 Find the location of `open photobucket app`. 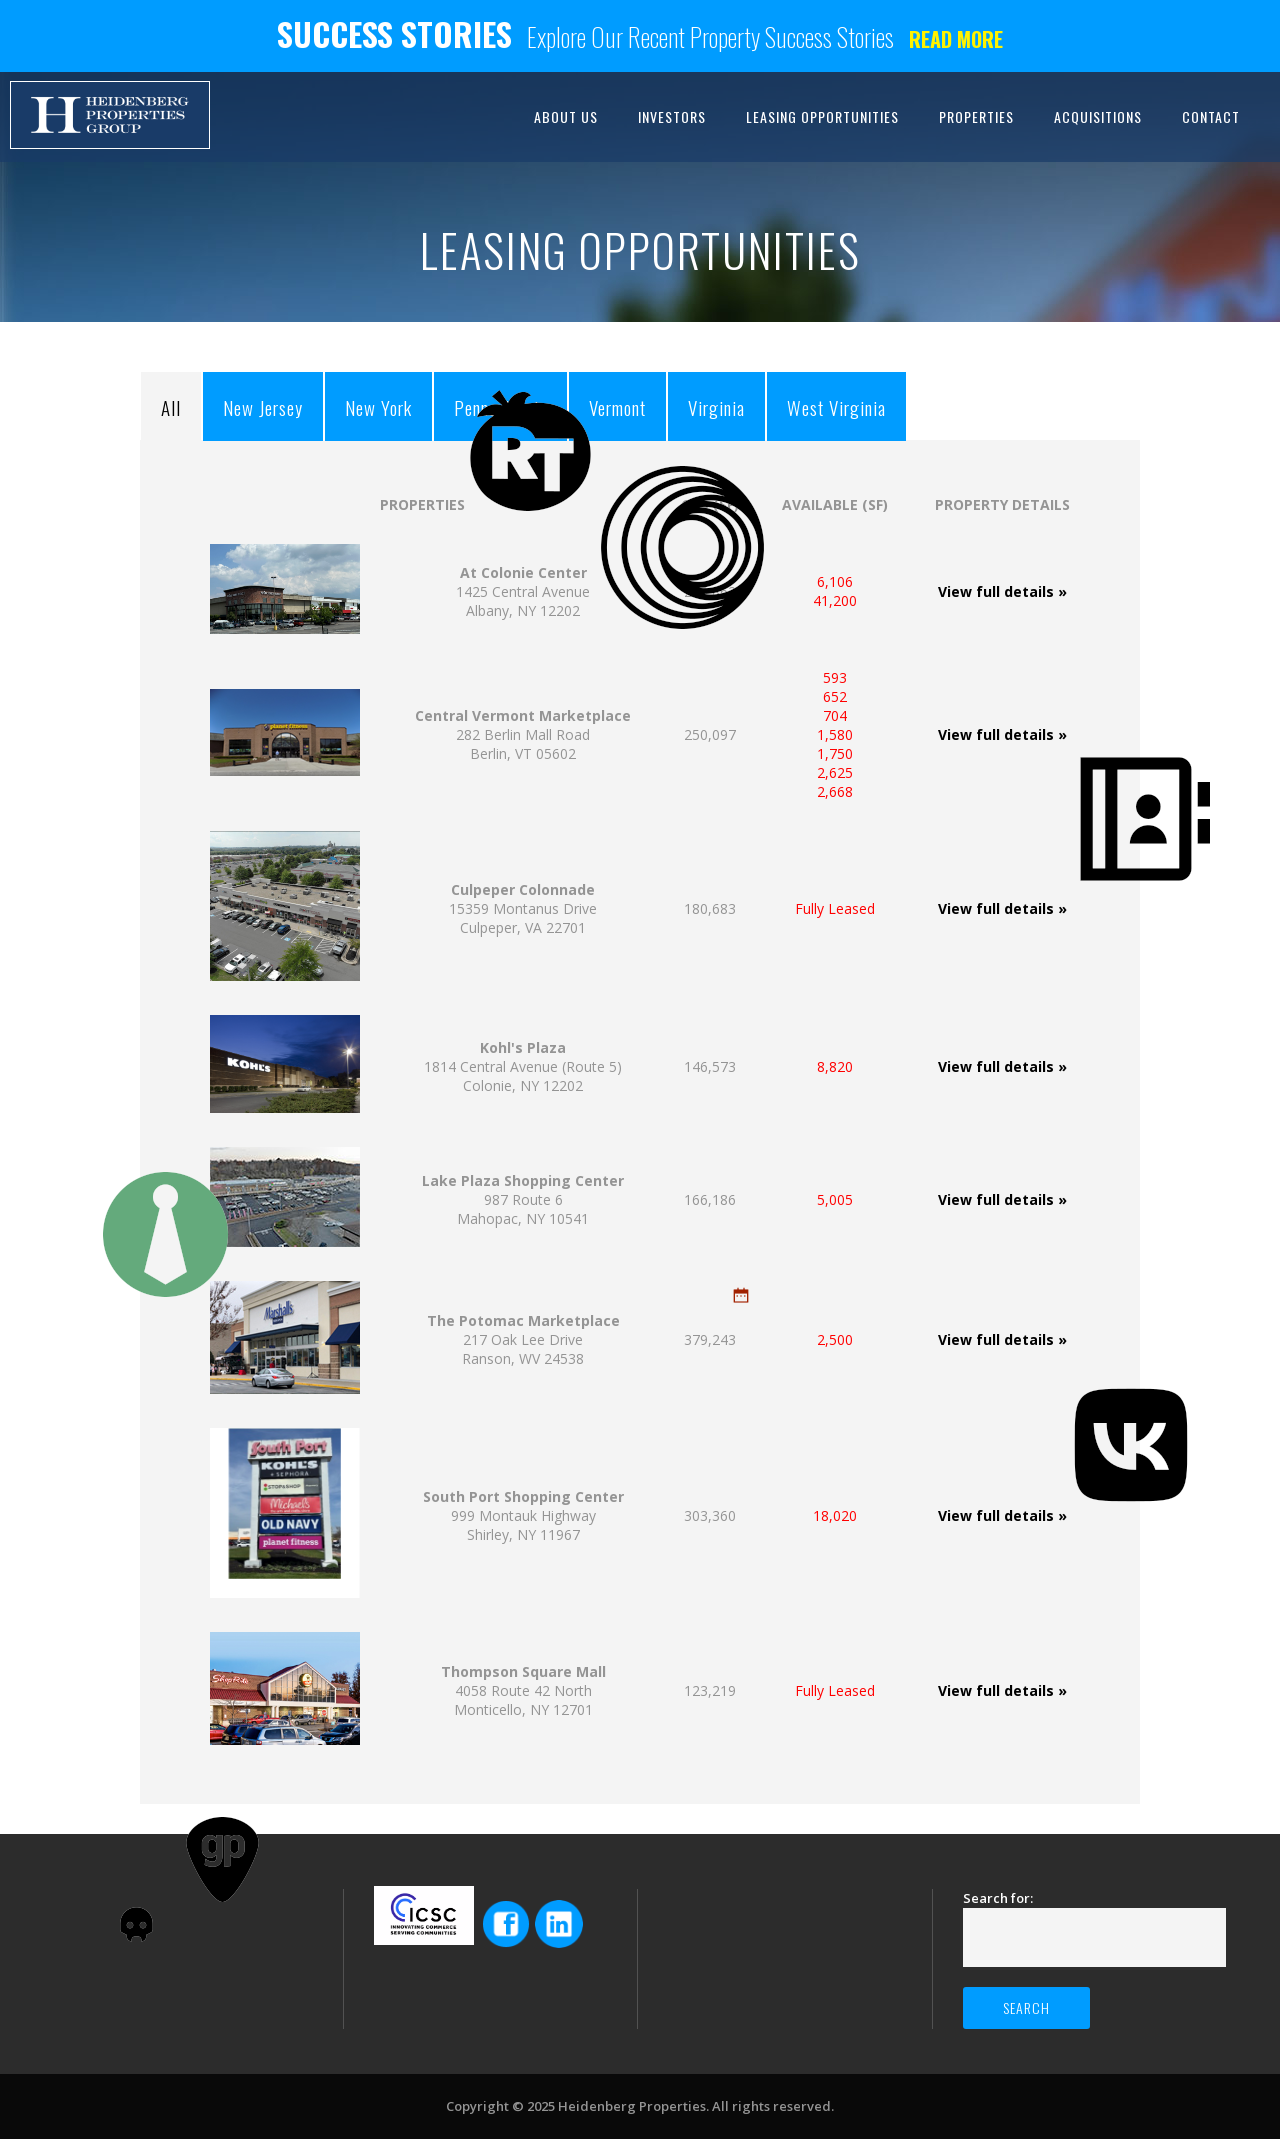

open photobucket app is located at coordinates (682, 547).